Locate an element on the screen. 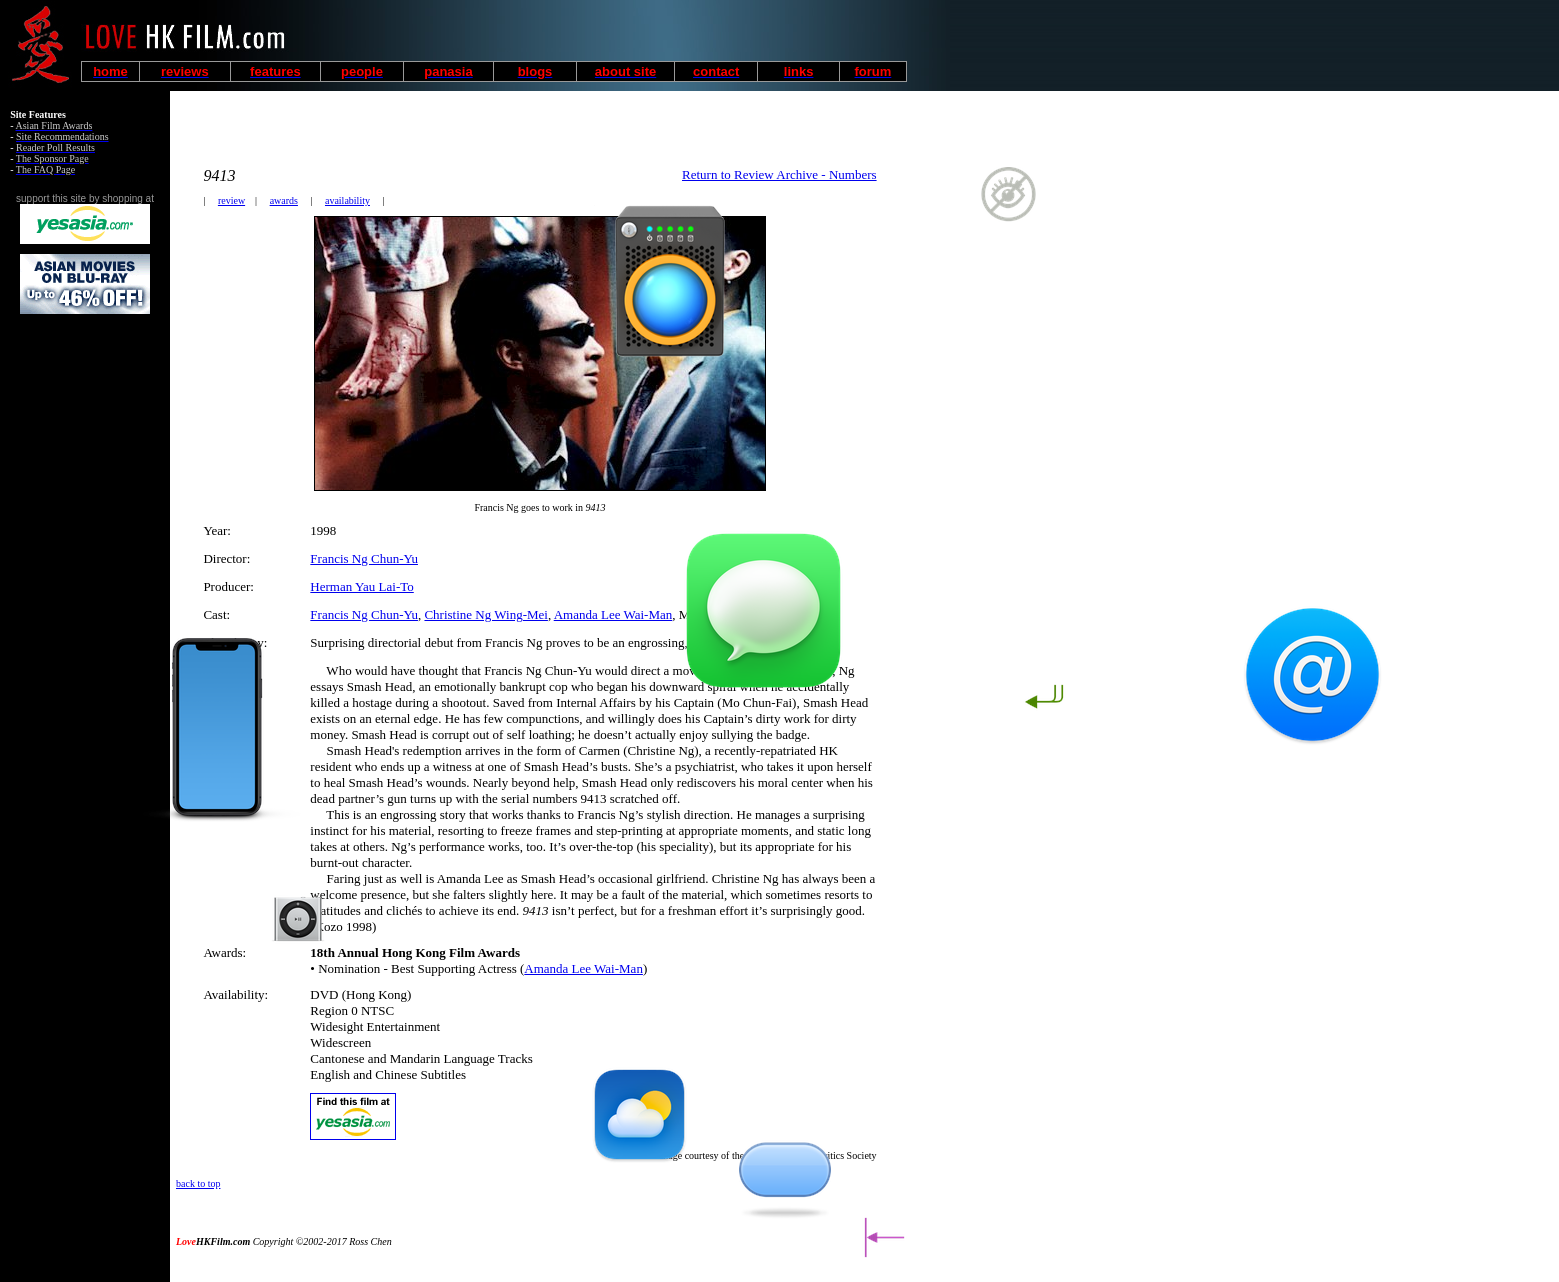 The height and width of the screenshot is (1282, 1559). open the weather app is located at coordinates (639, 1114).